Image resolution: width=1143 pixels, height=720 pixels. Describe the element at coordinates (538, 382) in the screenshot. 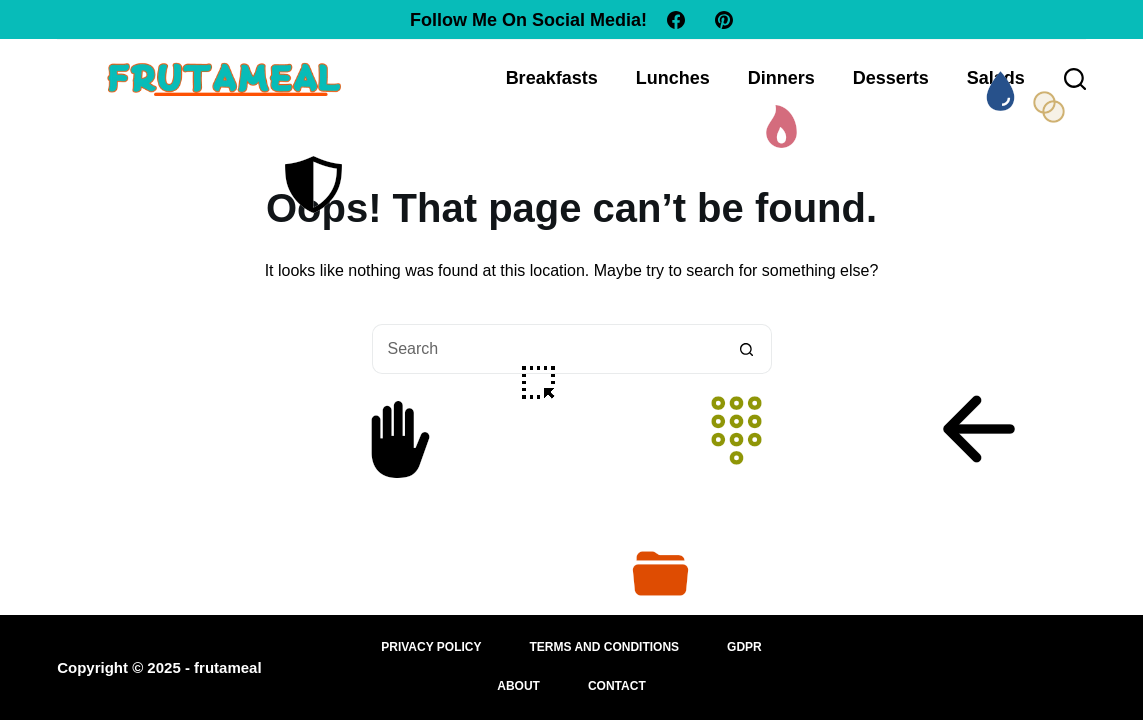

I see `select or highlight an area` at that location.